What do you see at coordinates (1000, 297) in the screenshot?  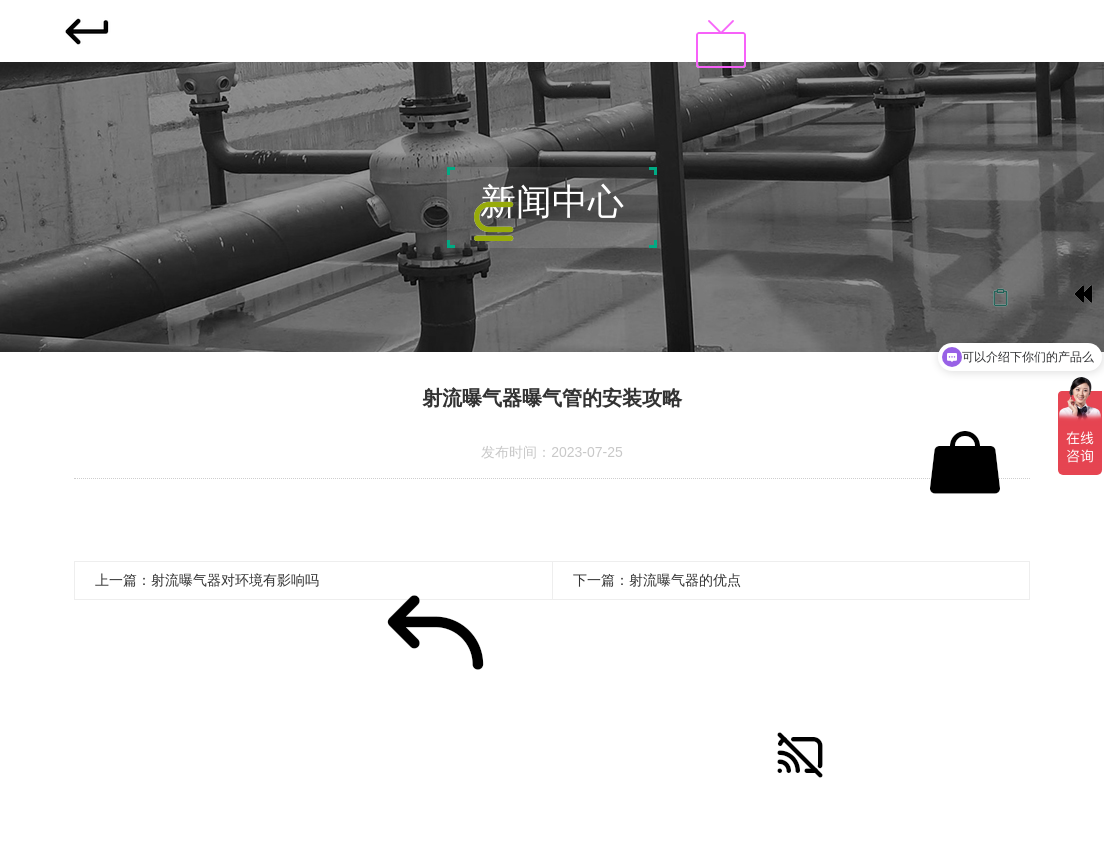 I see `copy content to clipboard` at bounding box center [1000, 297].